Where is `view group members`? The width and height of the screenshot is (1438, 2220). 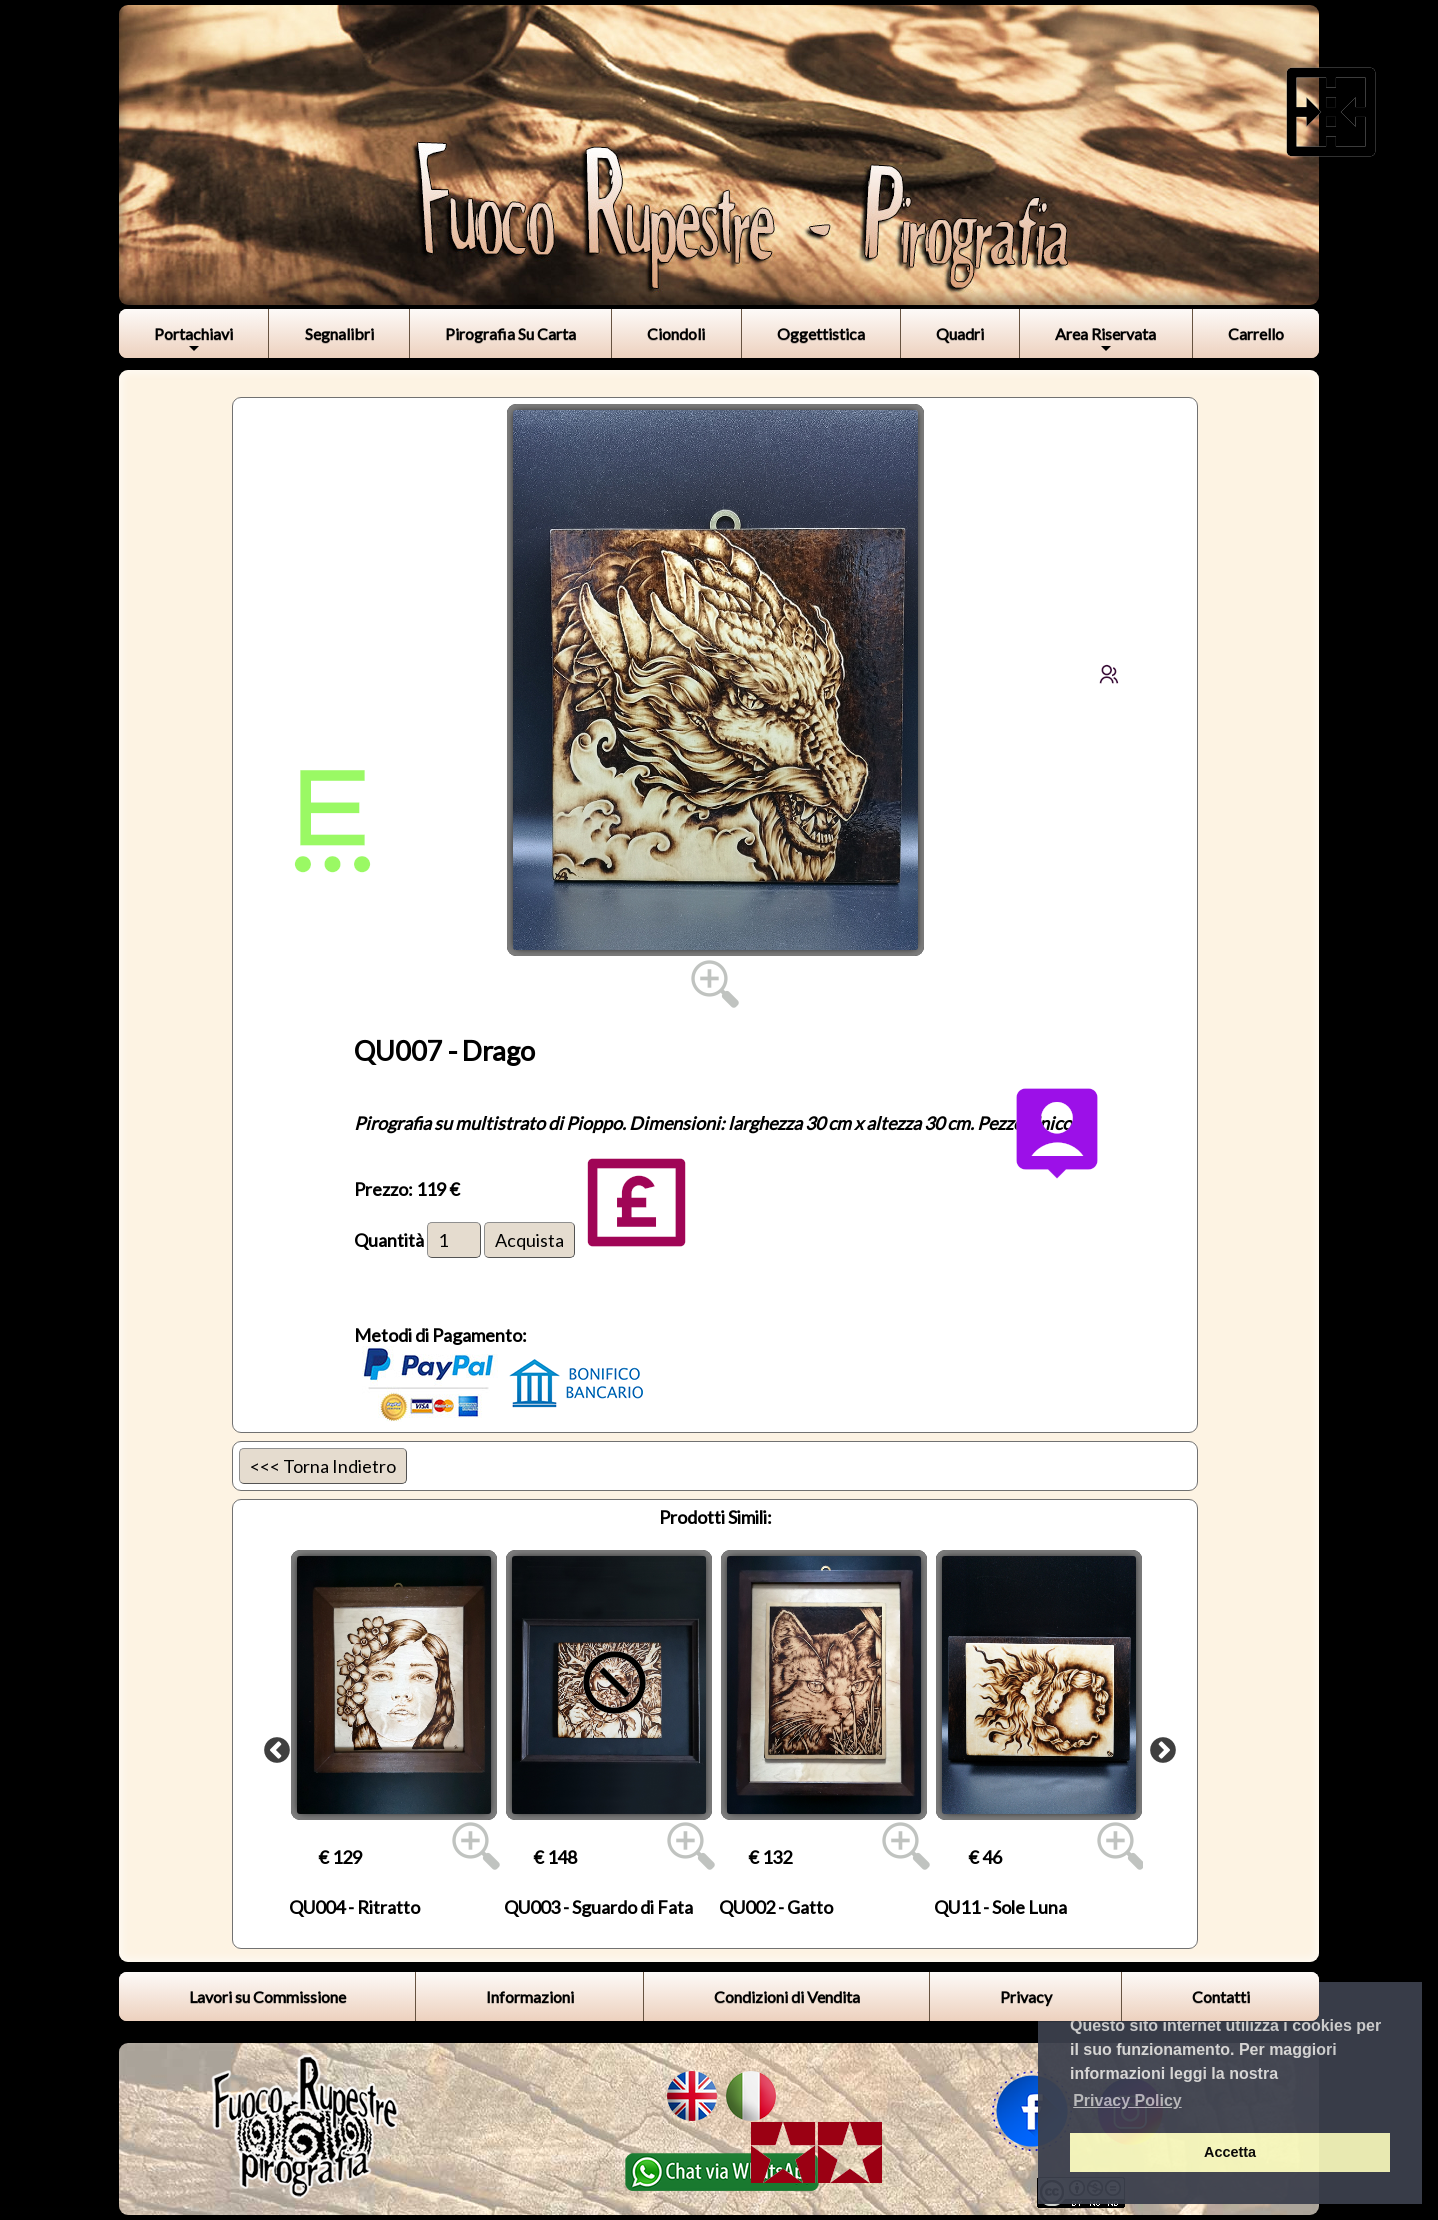
view group members is located at coordinates (1108, 674).